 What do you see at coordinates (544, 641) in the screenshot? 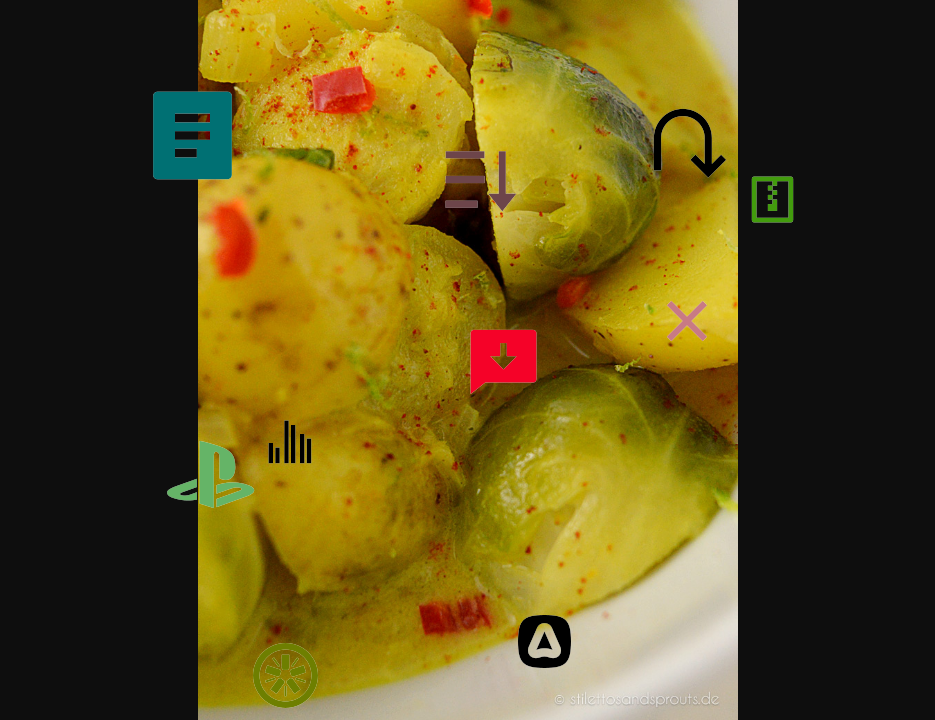
I see `AdonisJS framework logo` at bounding box center [544, 641].